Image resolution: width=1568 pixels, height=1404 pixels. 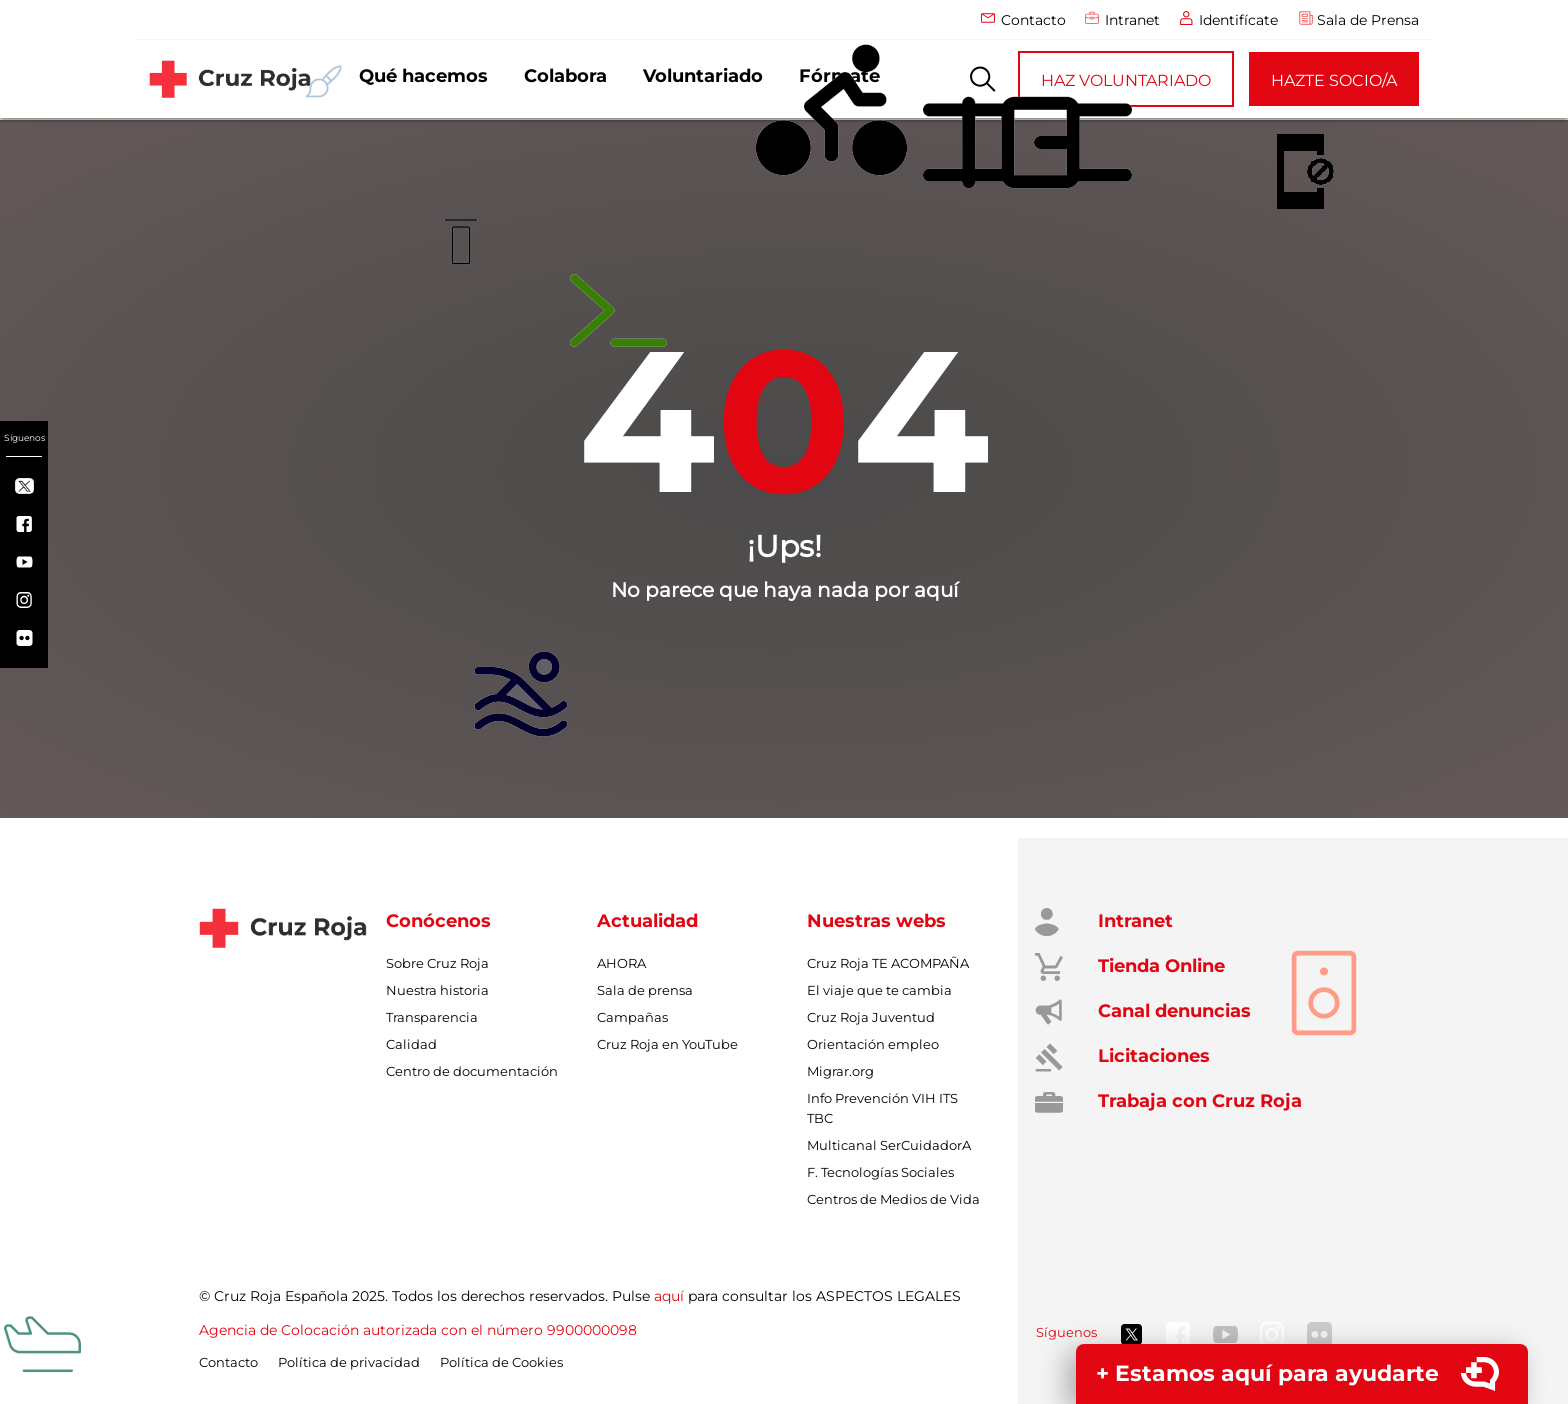 I want to click on align object to top edge, so click(x=461, y=241).